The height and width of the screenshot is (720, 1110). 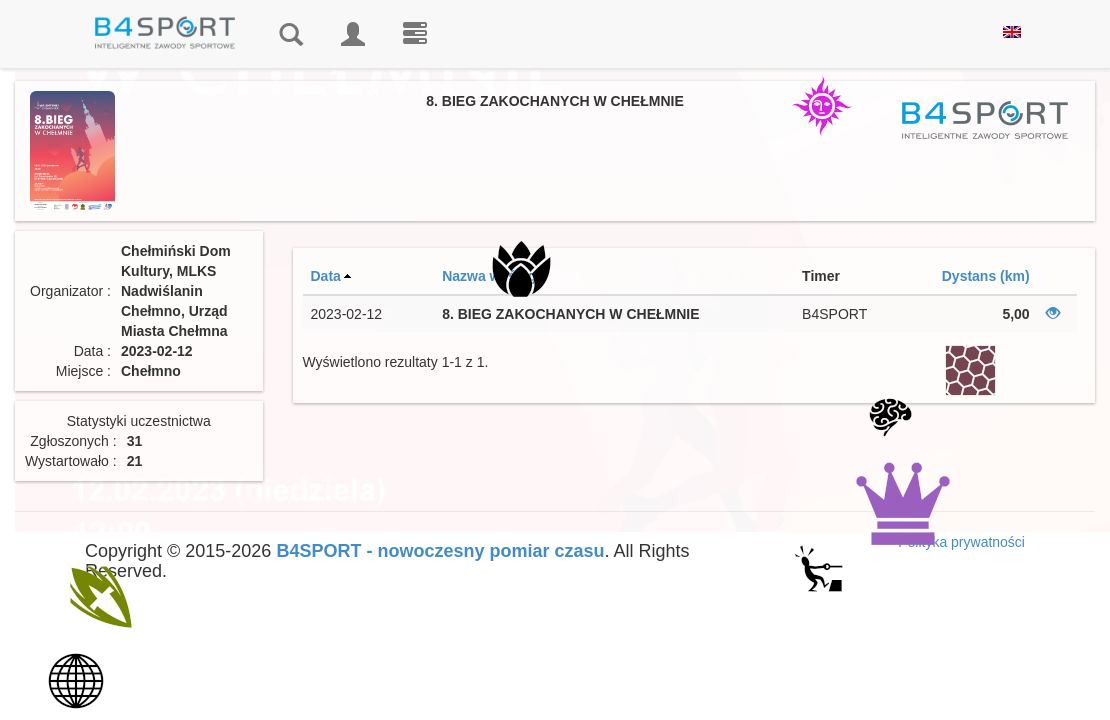 What do you see at coordinates (822, 106) in the screenshot?
I see `decorative sun emblem for fantasy or medieval-themed game interface` at bounding box center [822, 106].